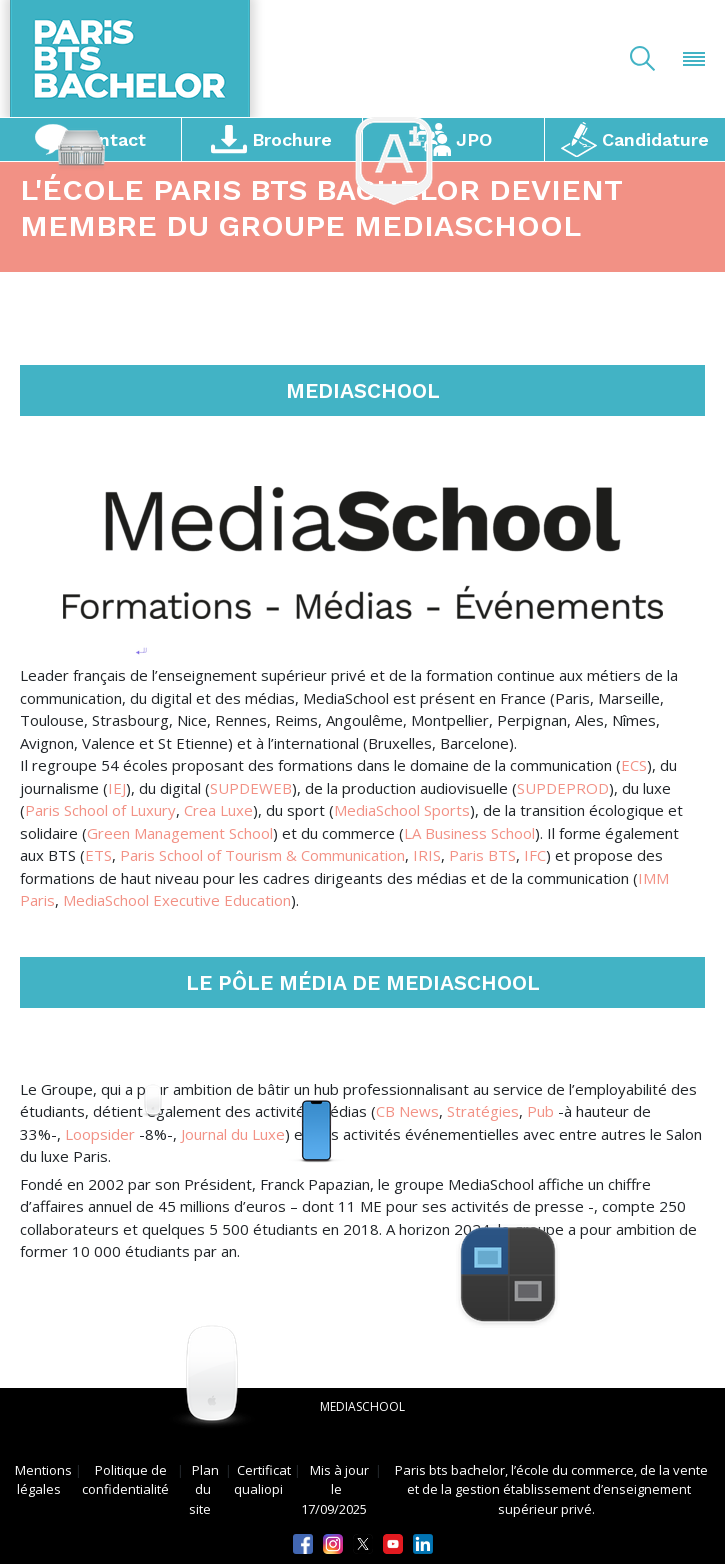 This screenshot has width=725, height=1564. Describe the element at coordinates (316, 1131) in the screenshot. I see `indicates a connected iPhone device` at that location.